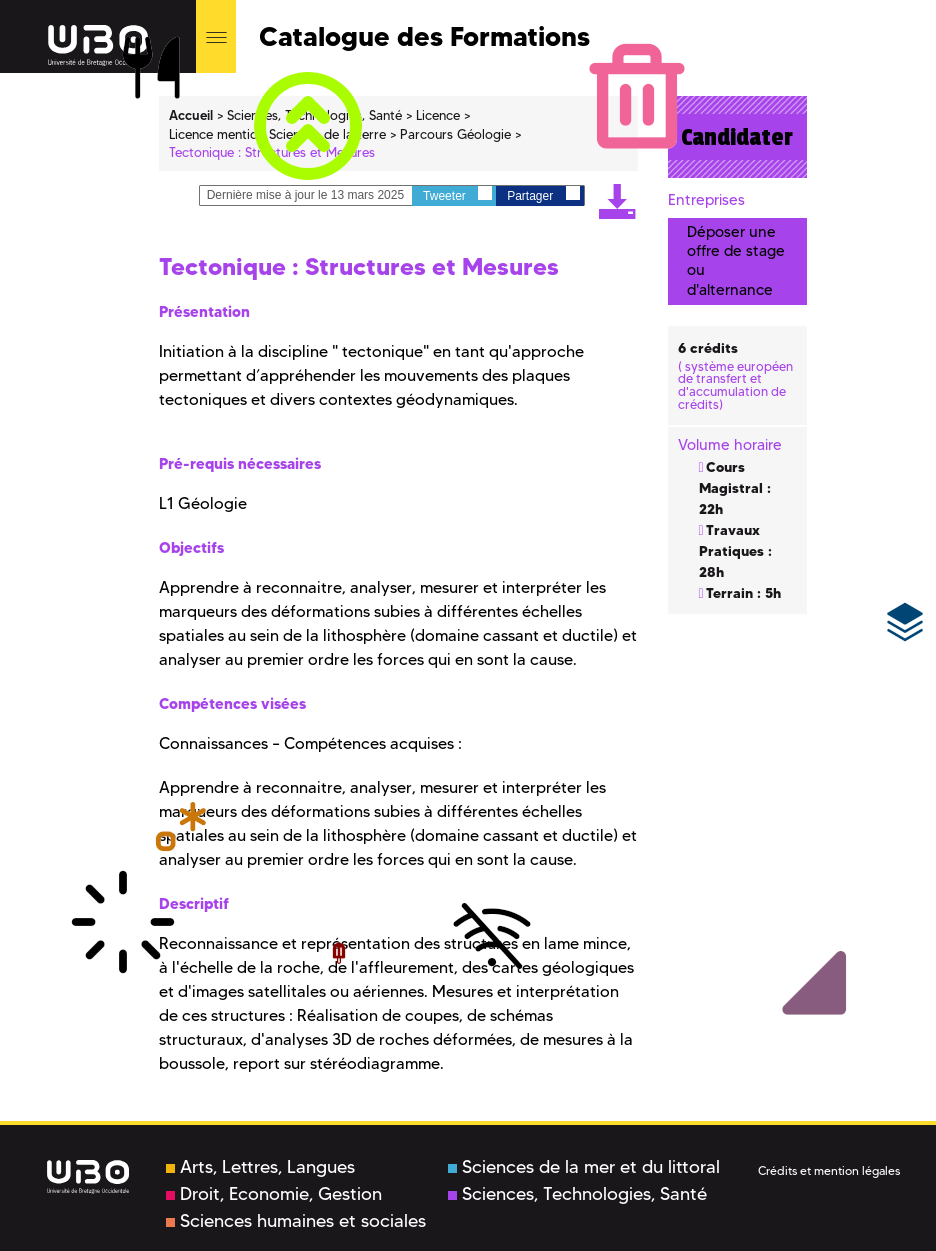 Image resolution: width=936 pixels, height=1251 pixels. I want to click on access regular expression search options, so click(180, 826).